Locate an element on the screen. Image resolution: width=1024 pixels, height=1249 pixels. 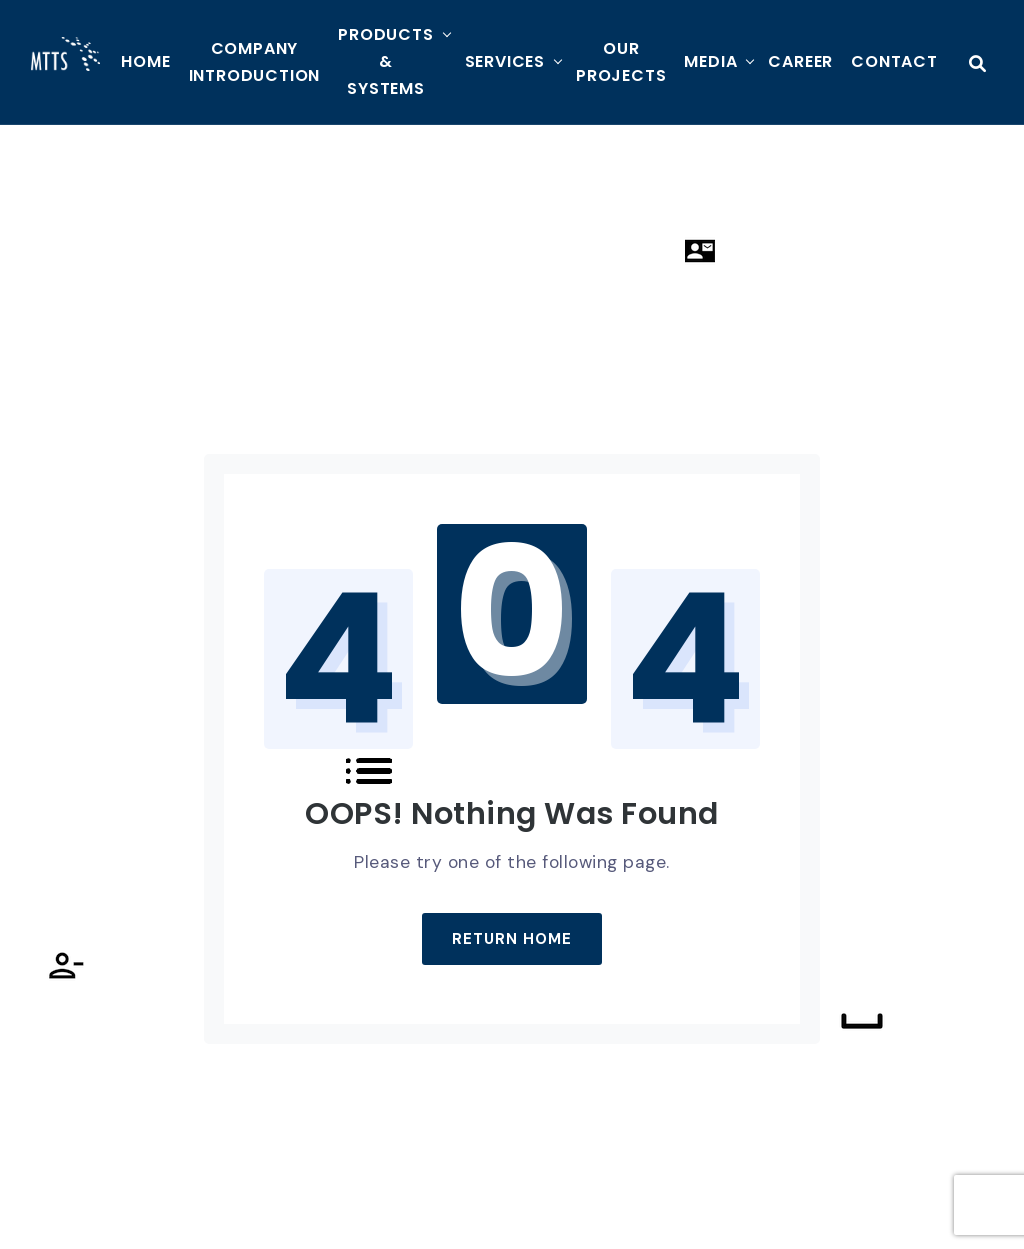
view items in list format is located at coordinates (369, 771).